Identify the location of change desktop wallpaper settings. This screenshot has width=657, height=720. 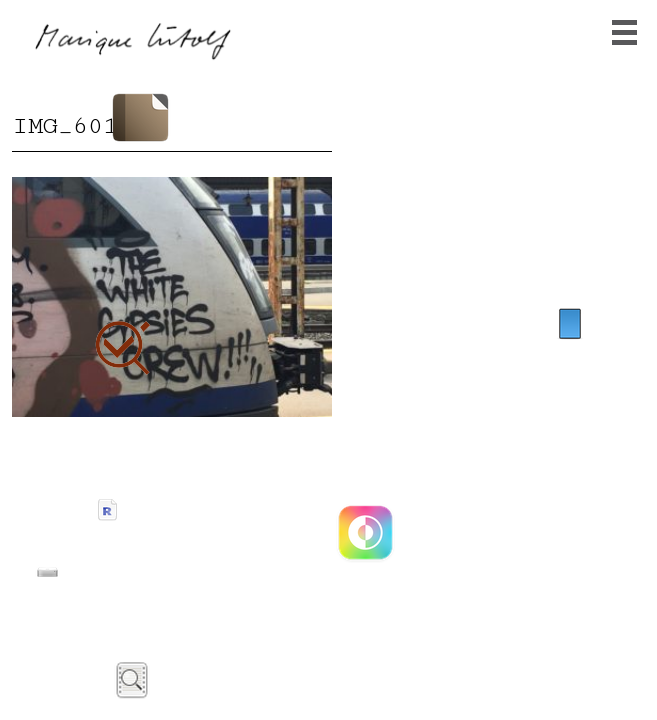
(140, 115).